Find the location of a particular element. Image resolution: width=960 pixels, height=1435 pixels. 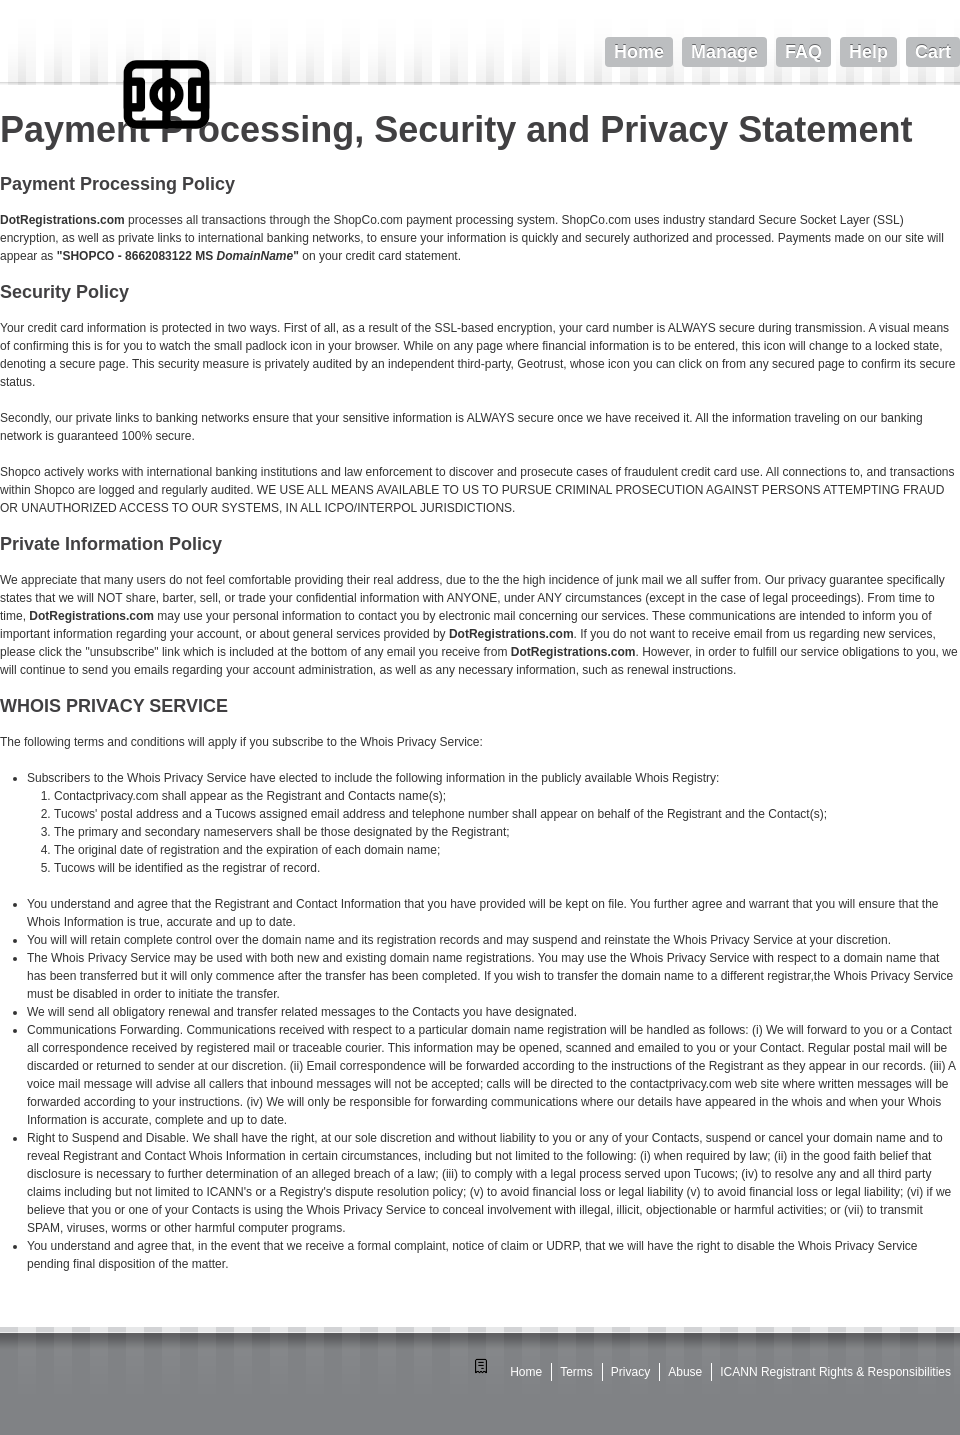

view soccer field or pitch layout is located at coordinates (166, 94).